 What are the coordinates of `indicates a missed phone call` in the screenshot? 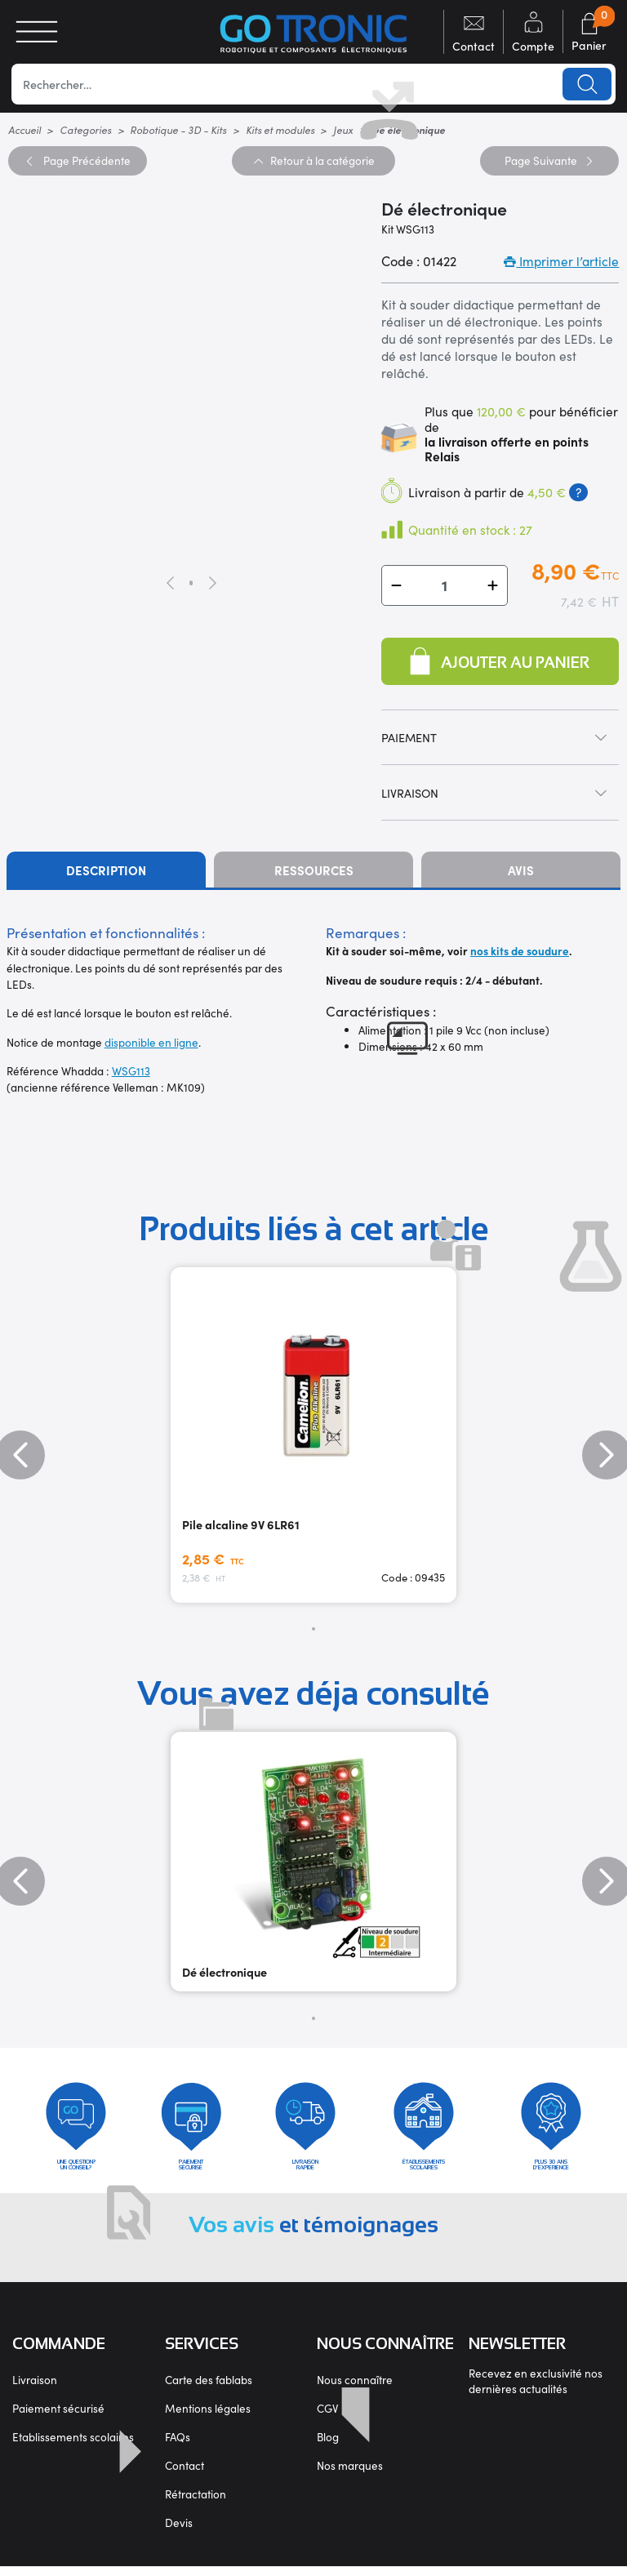 It's located at (389, 106).